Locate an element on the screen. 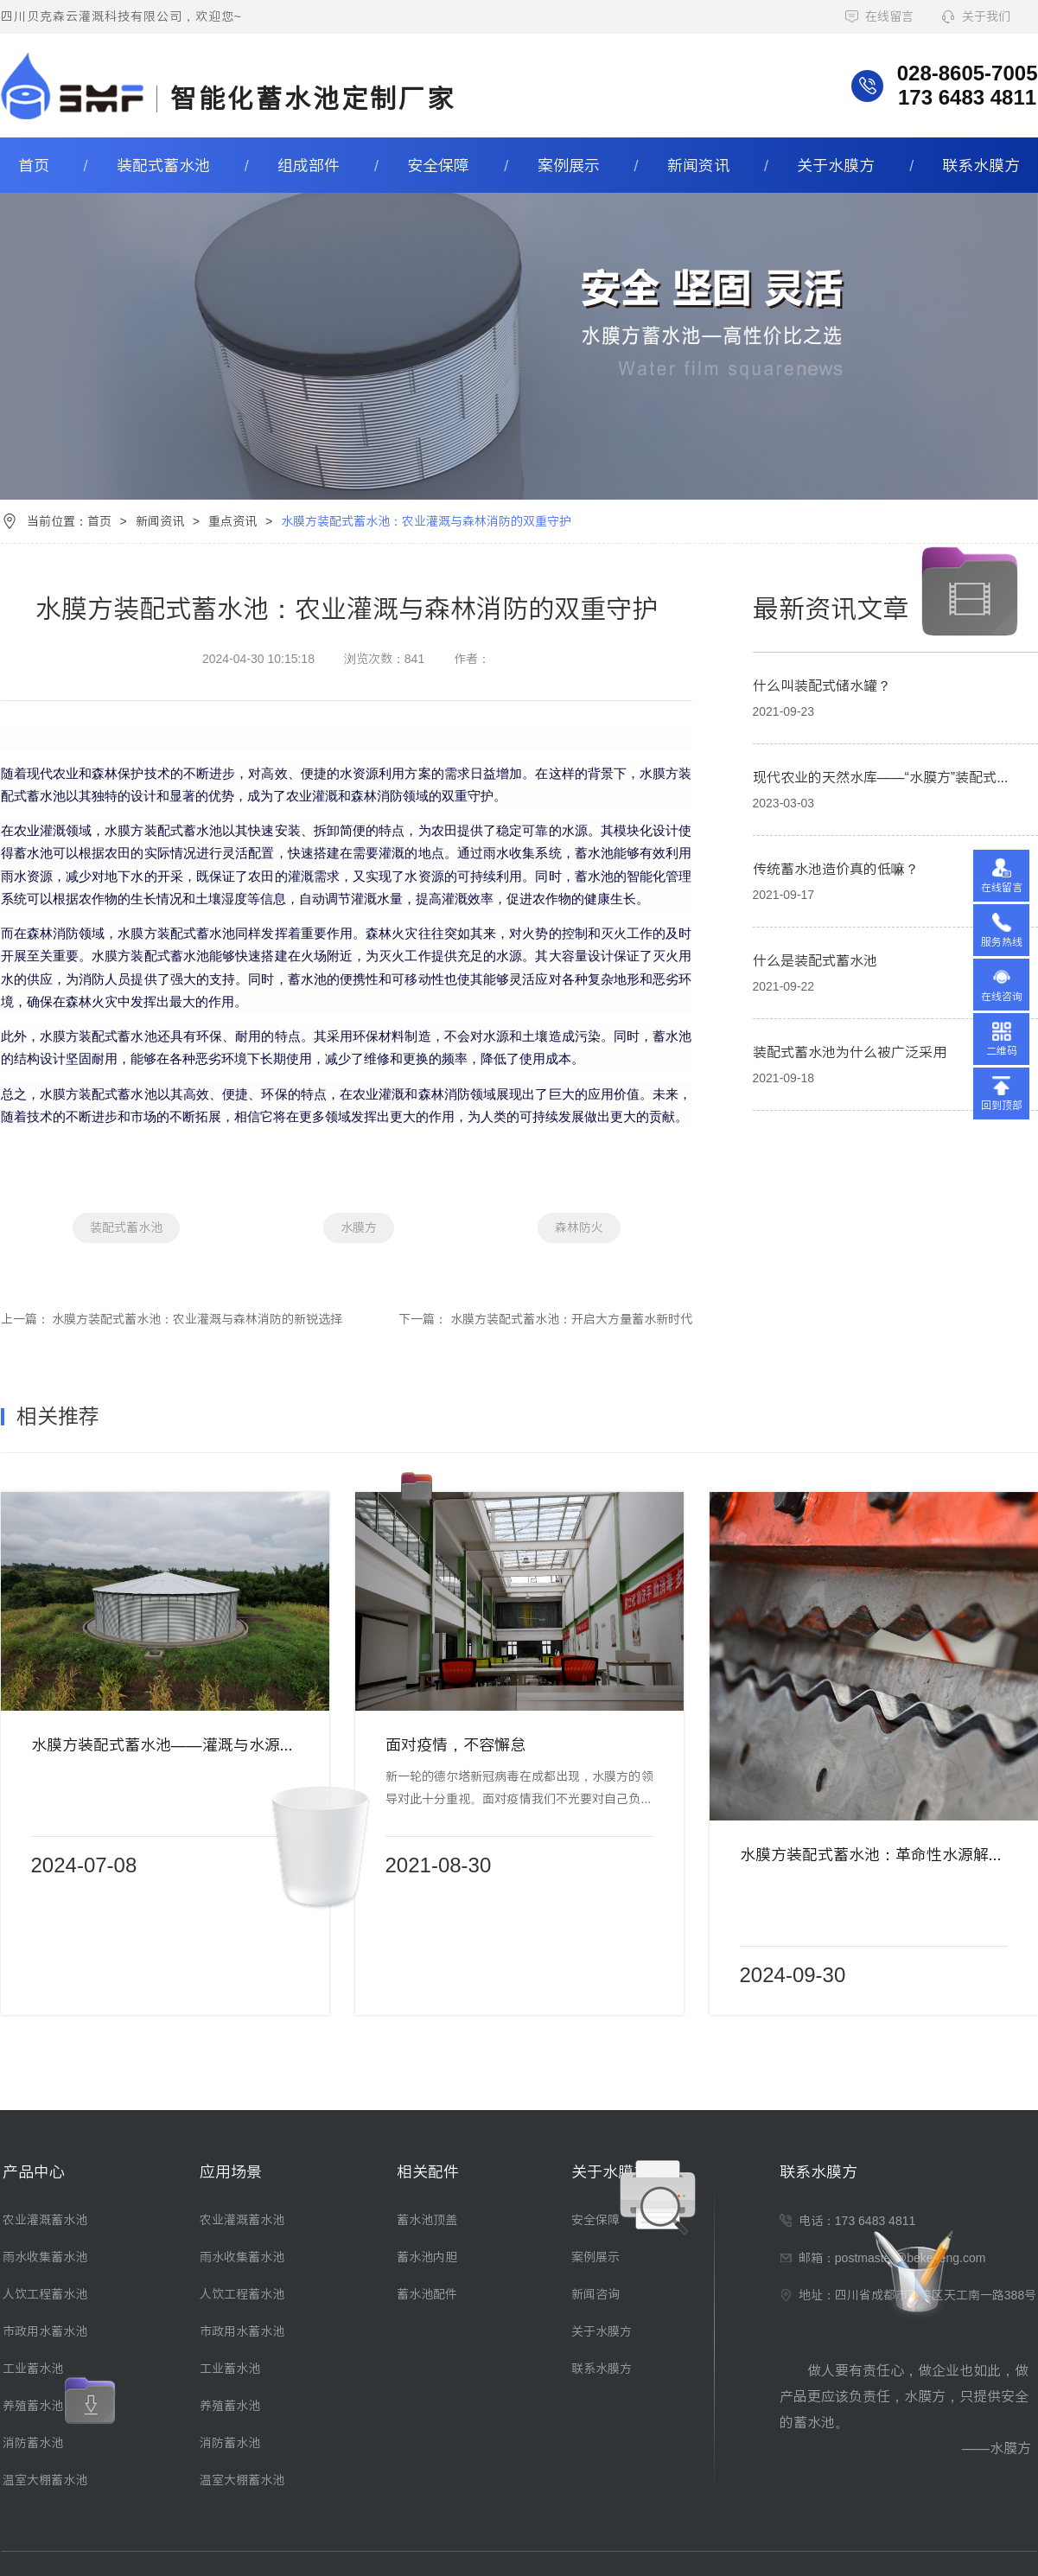 The width and height of the screenshot is (1038, 2576). indicates a folder is ready to accept a dragged item is located at coordinates (417, 1486).